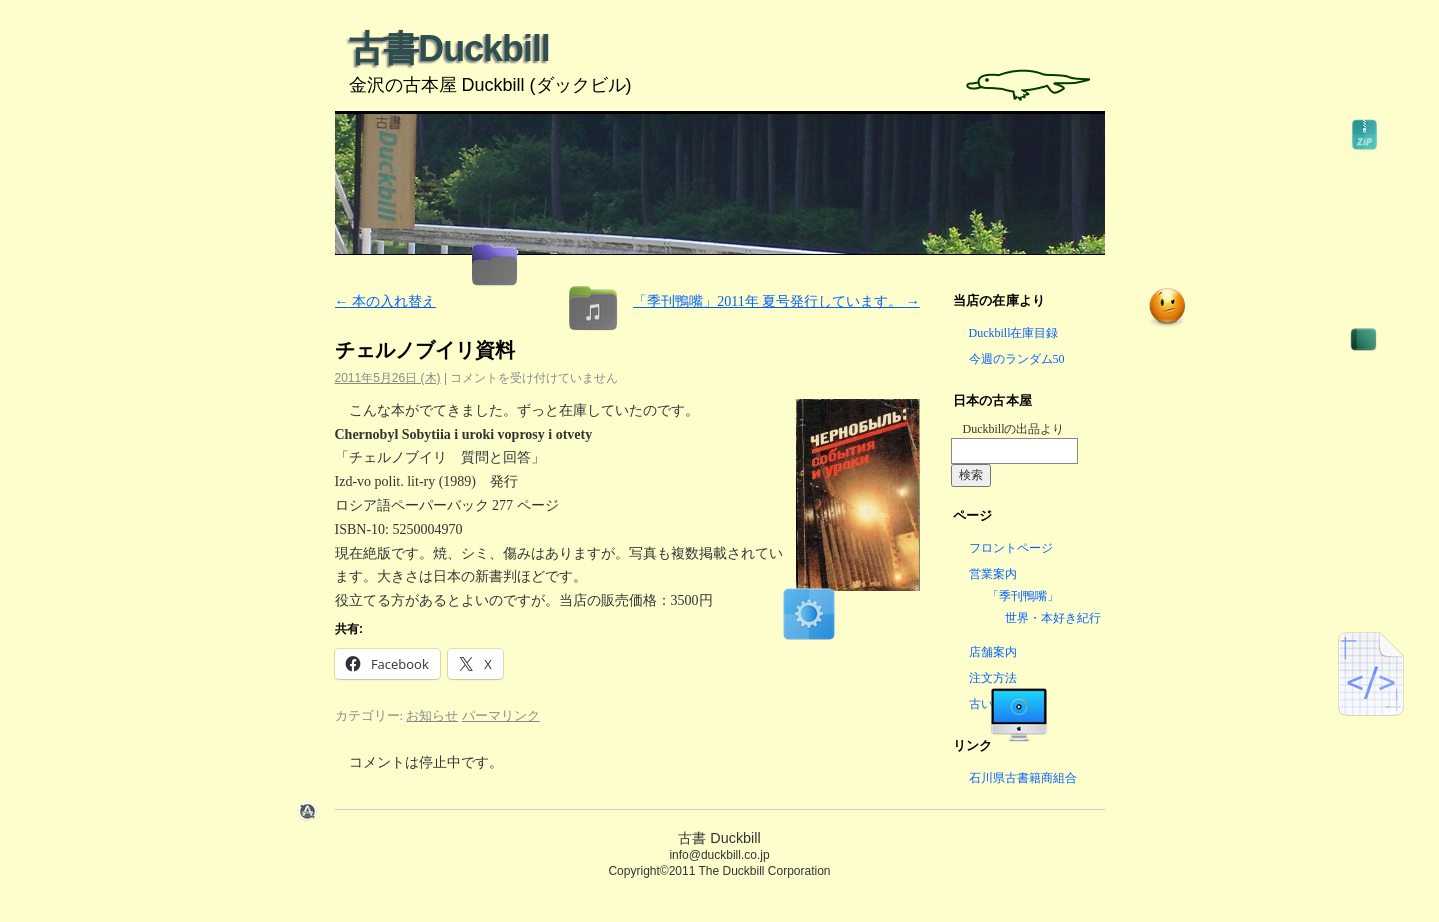 The height and width of the screenshot is (922, 1439). What do you see at coordinates (1167, 307) in the screenshot?
I see `express a smug or sarcastic reaction` at bounding box center [1167, 307].